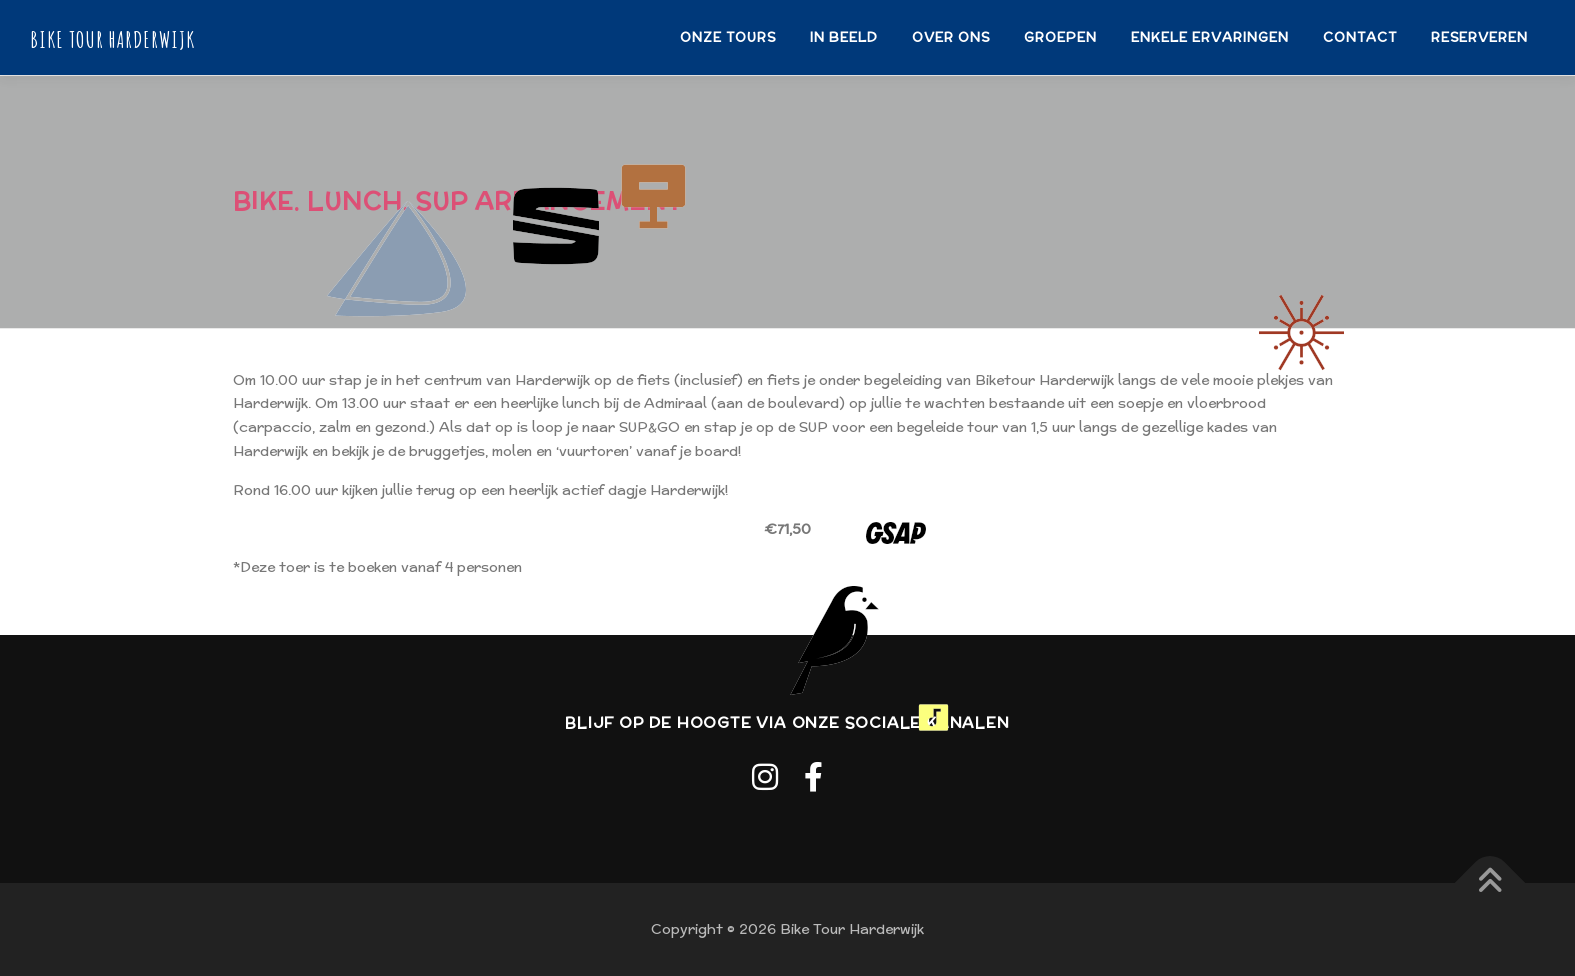 Image resolution: width=1575 pixels, height=976 pixels. I want to click on GSAP (GreenSock Animation Platform) brand logo, so click(896, 533).